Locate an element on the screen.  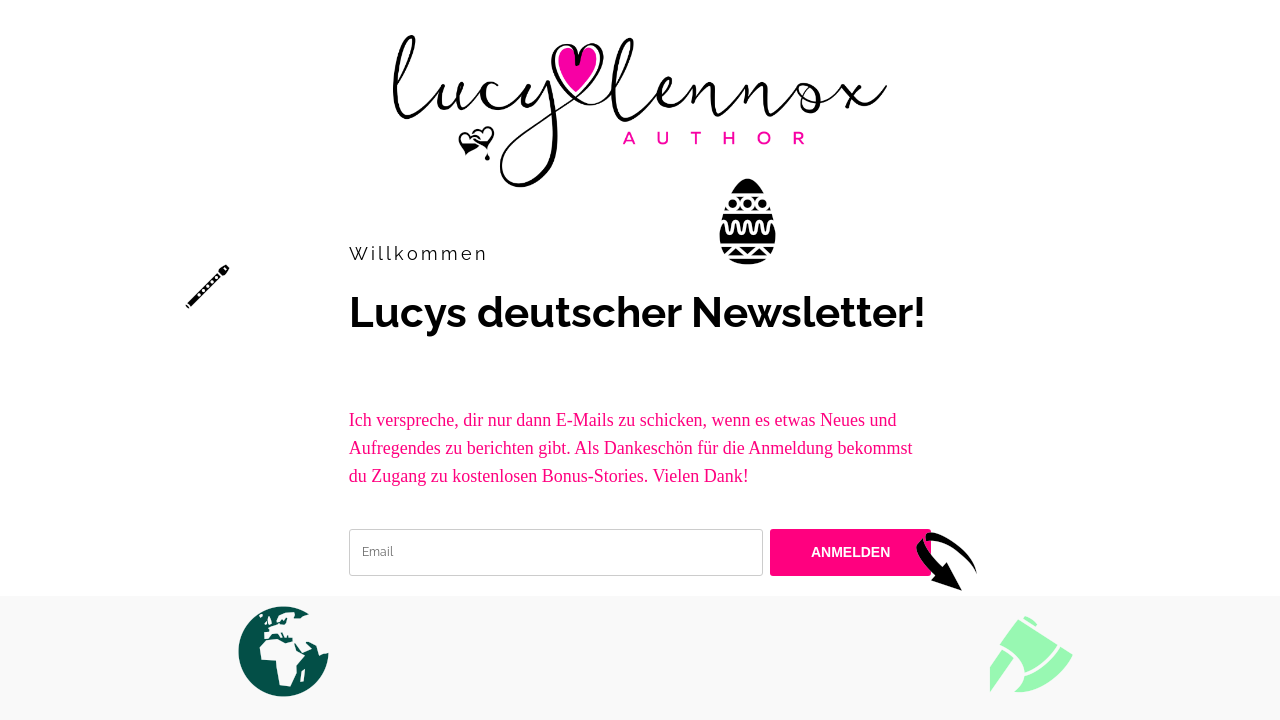
select africa/europe region is located at coordinates (283, 651).